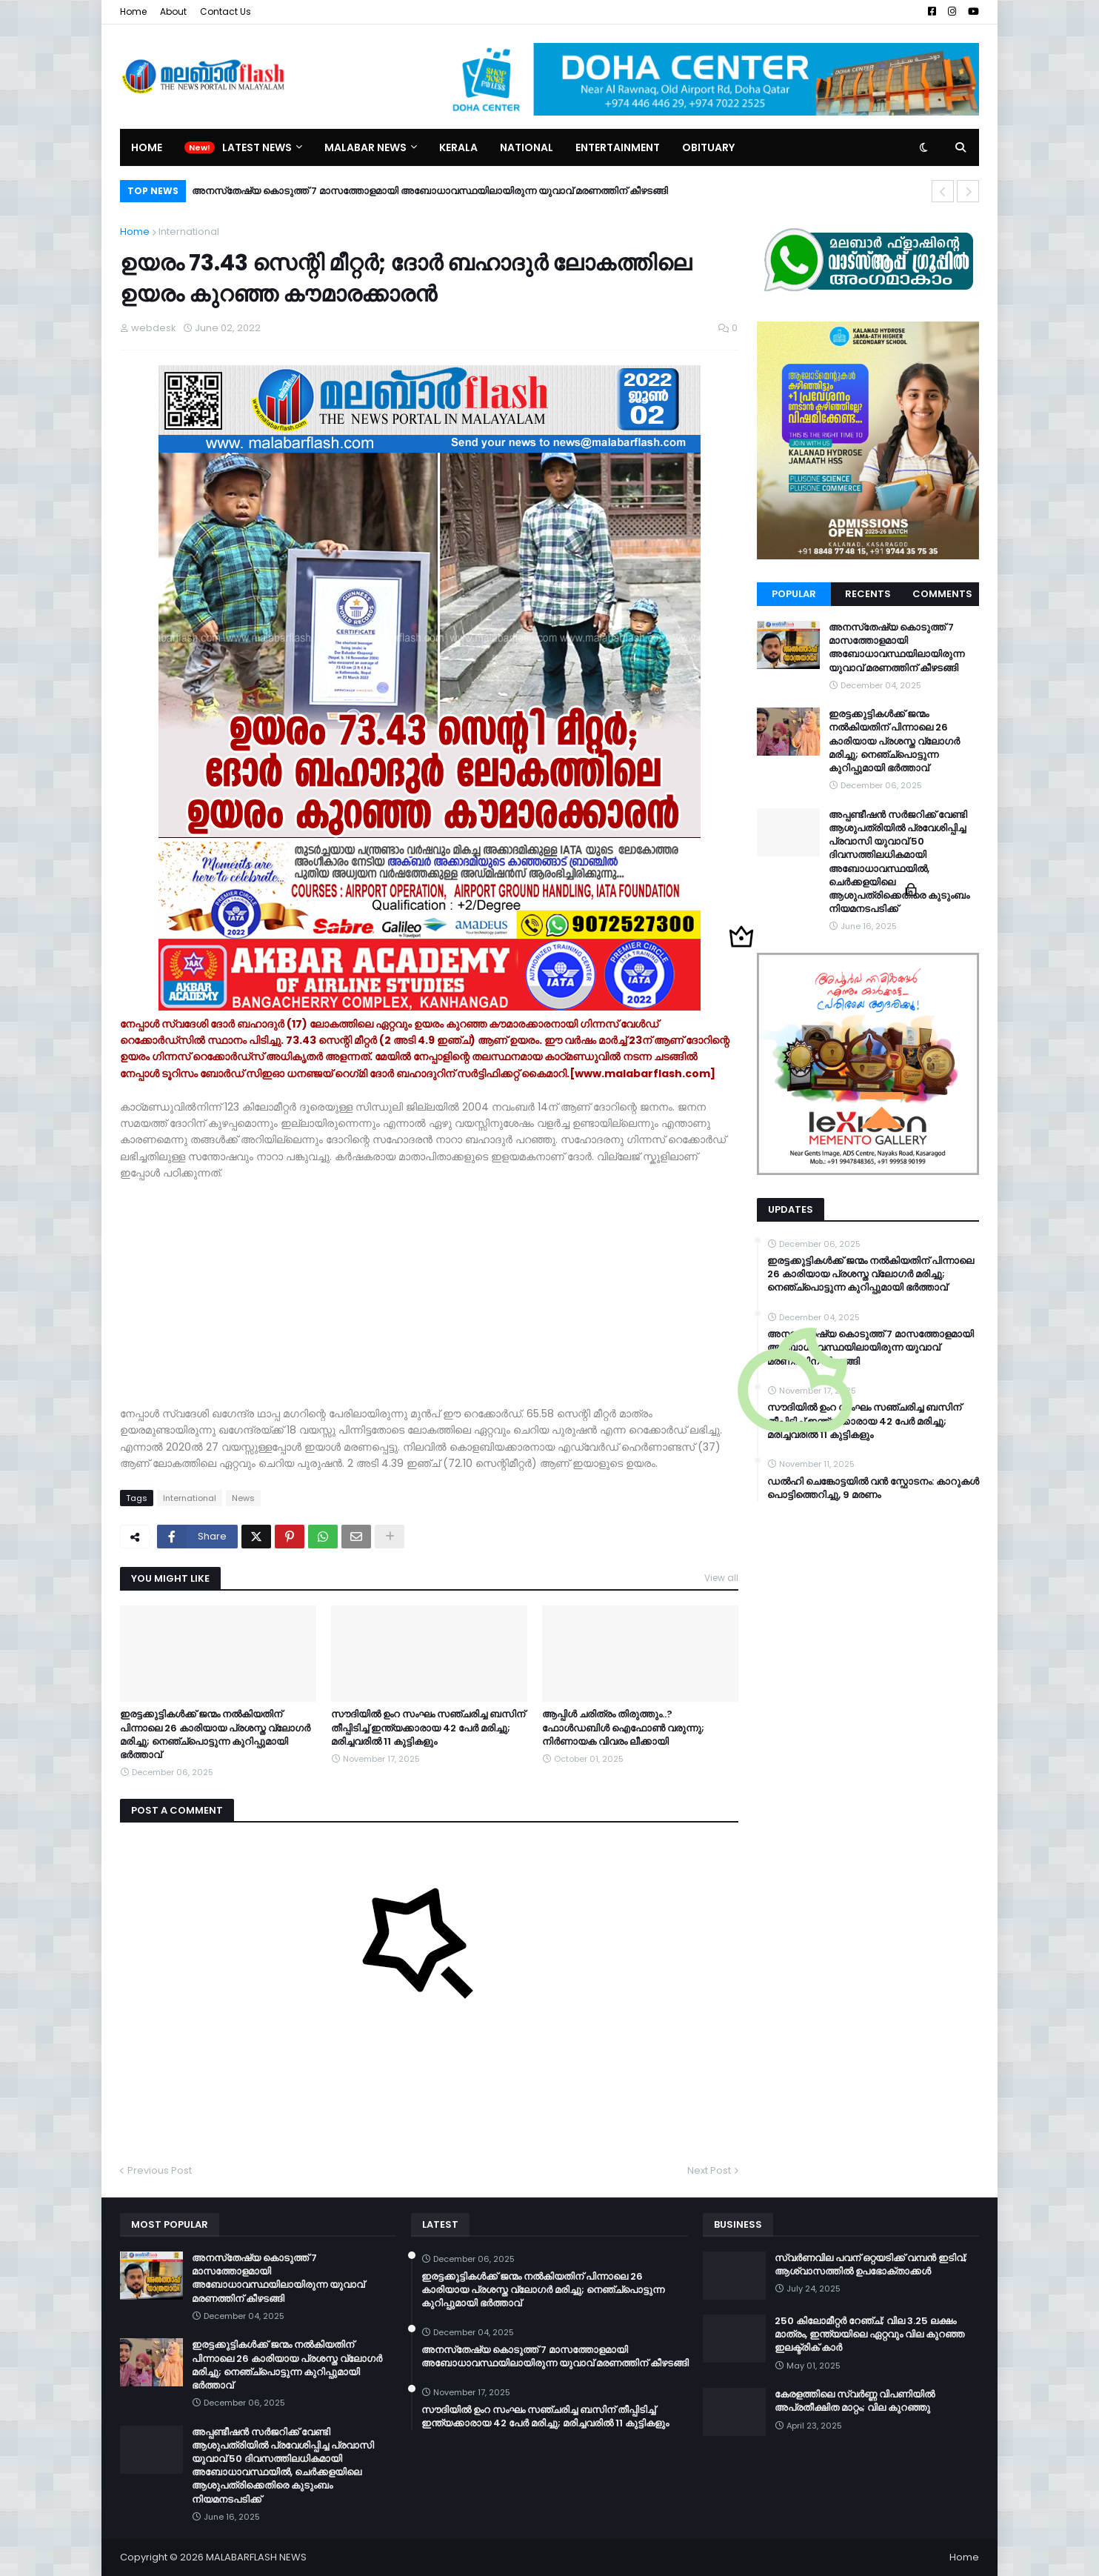 The width and height of the screenshot is (1099, 2576). What do you see at coordinates (417, 1943) in the screenshot?
I see `apply magic or auto-enhance effects` at bounding box center [417, 1943].